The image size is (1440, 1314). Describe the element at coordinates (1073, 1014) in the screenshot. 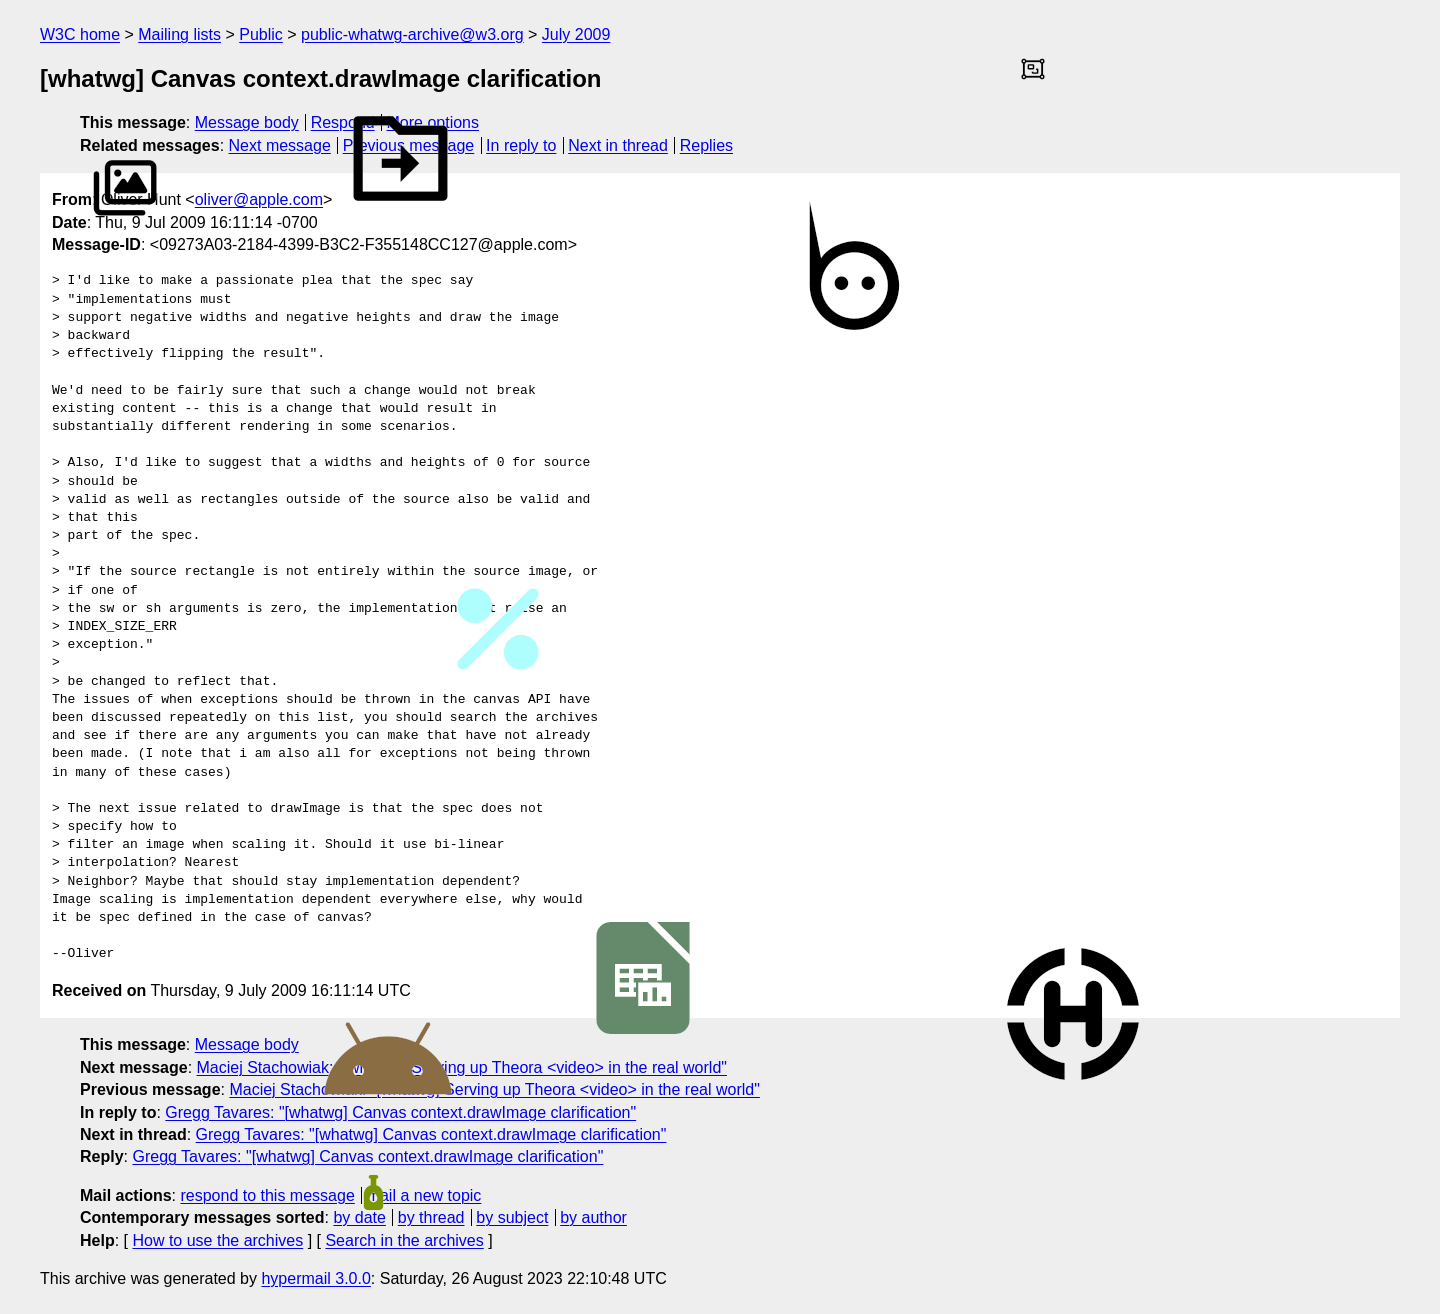

I see `indicates a helipad or helicopter landing zone` at that location.